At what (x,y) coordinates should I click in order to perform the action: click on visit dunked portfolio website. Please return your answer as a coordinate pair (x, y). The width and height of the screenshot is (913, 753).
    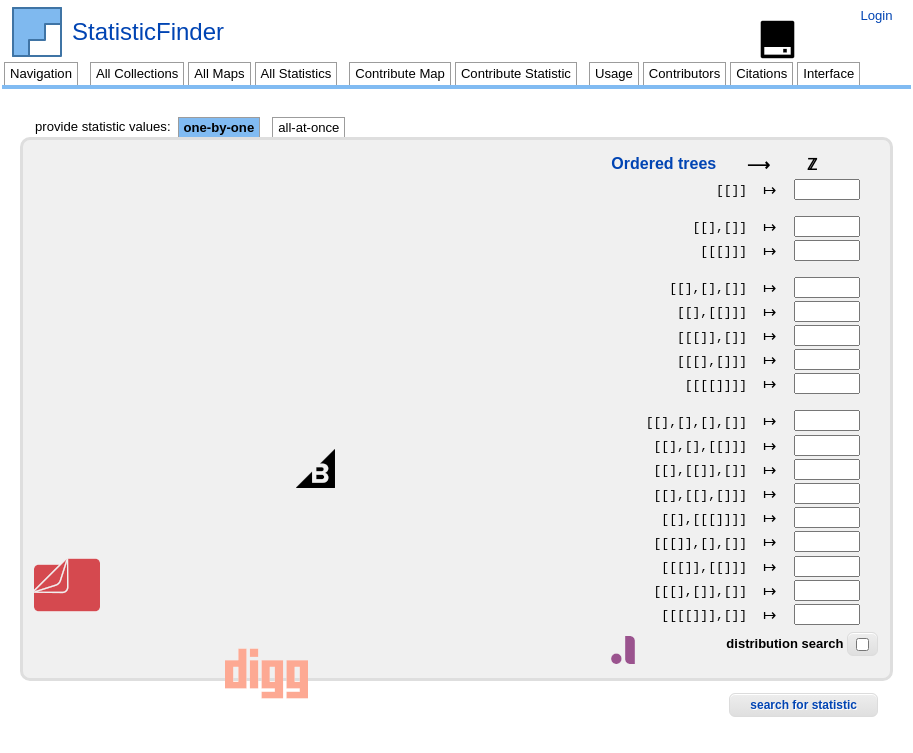
    Looking at the image, I should click on (623, 650).